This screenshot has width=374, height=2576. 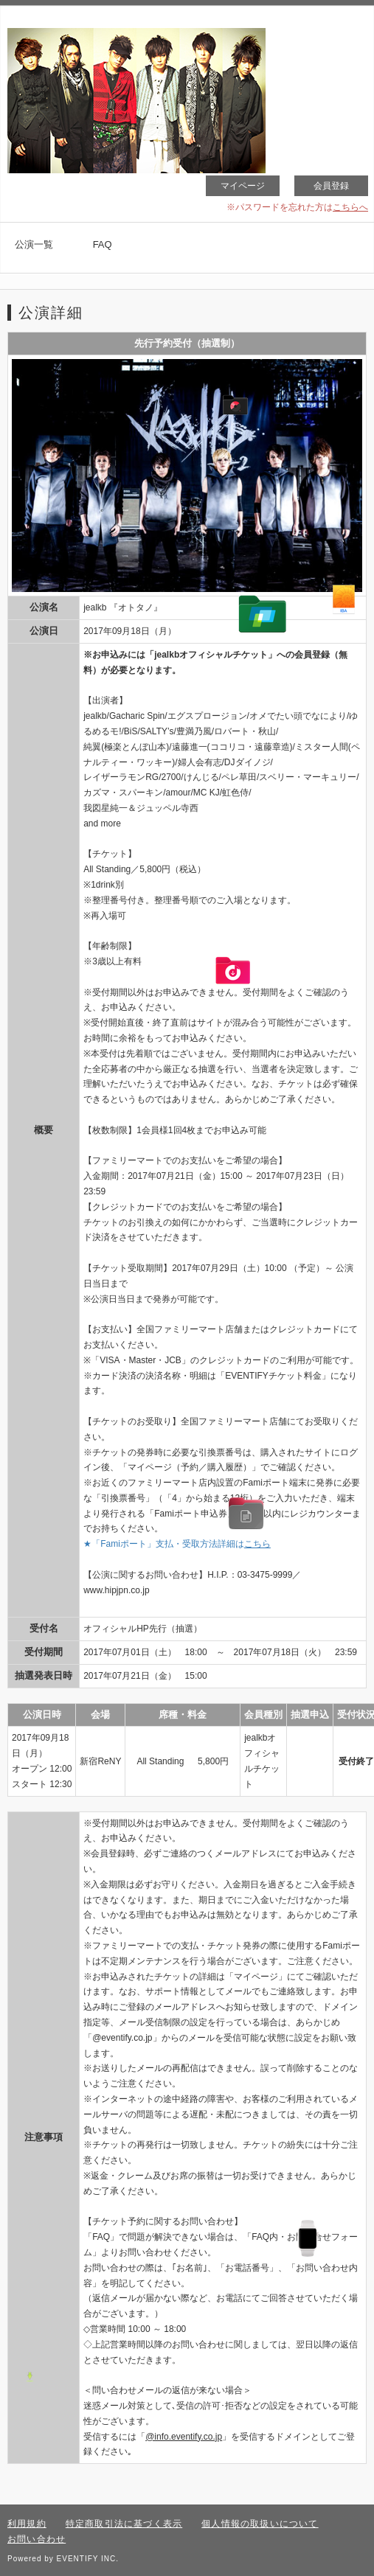 What do you see at coordinates (235, 405) in the screenshot?
I see `folder containing wondershare dvd creator project files` at bounding box center [235, 405].